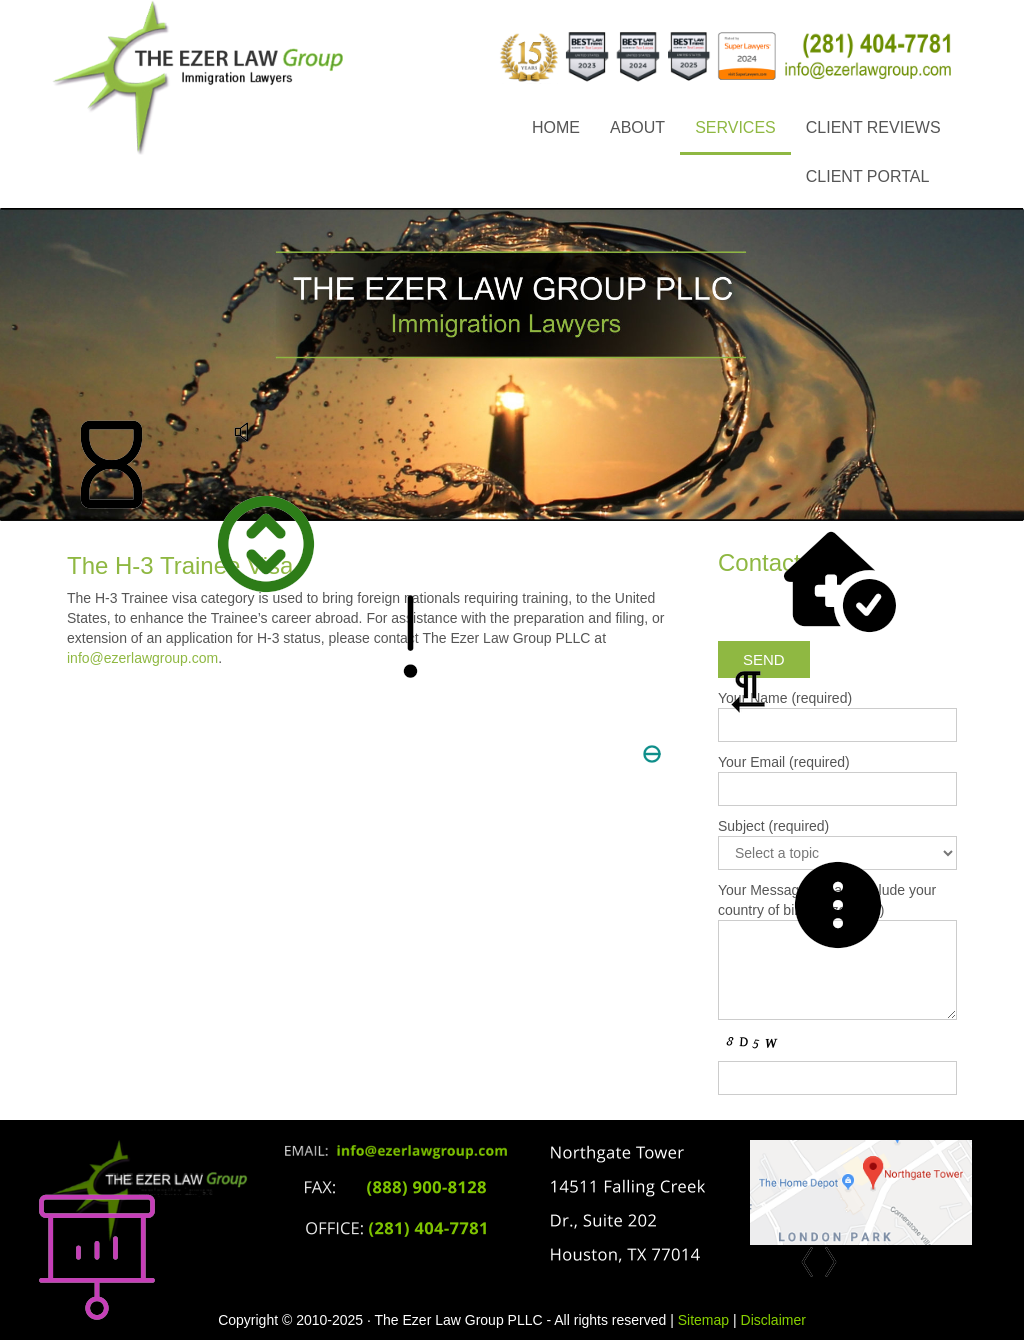 The height and width of the screenshot is (1340, 1024). Describe the element at coordinates (97, 1248) in the screenshot. I see `view presentation with data charts` at that location.